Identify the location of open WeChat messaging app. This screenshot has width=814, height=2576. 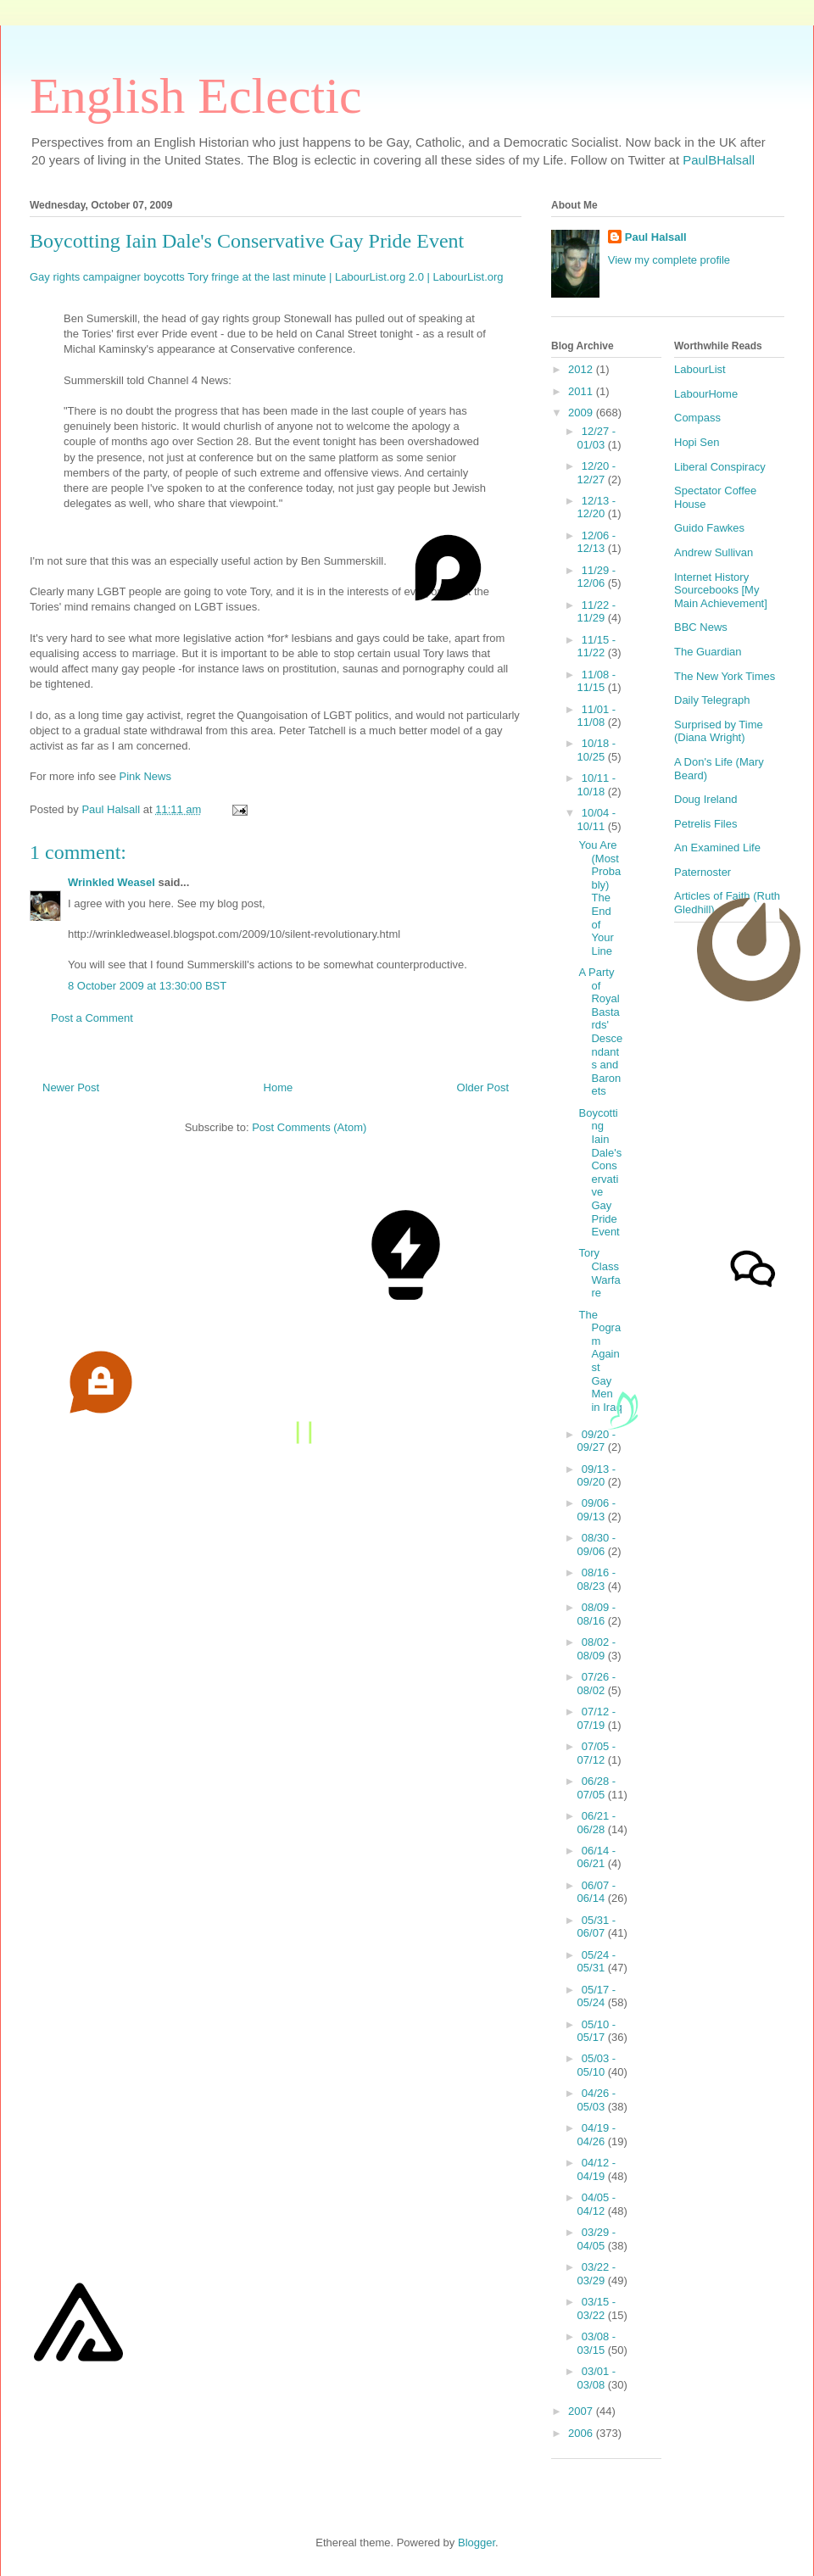
(753, 1268).